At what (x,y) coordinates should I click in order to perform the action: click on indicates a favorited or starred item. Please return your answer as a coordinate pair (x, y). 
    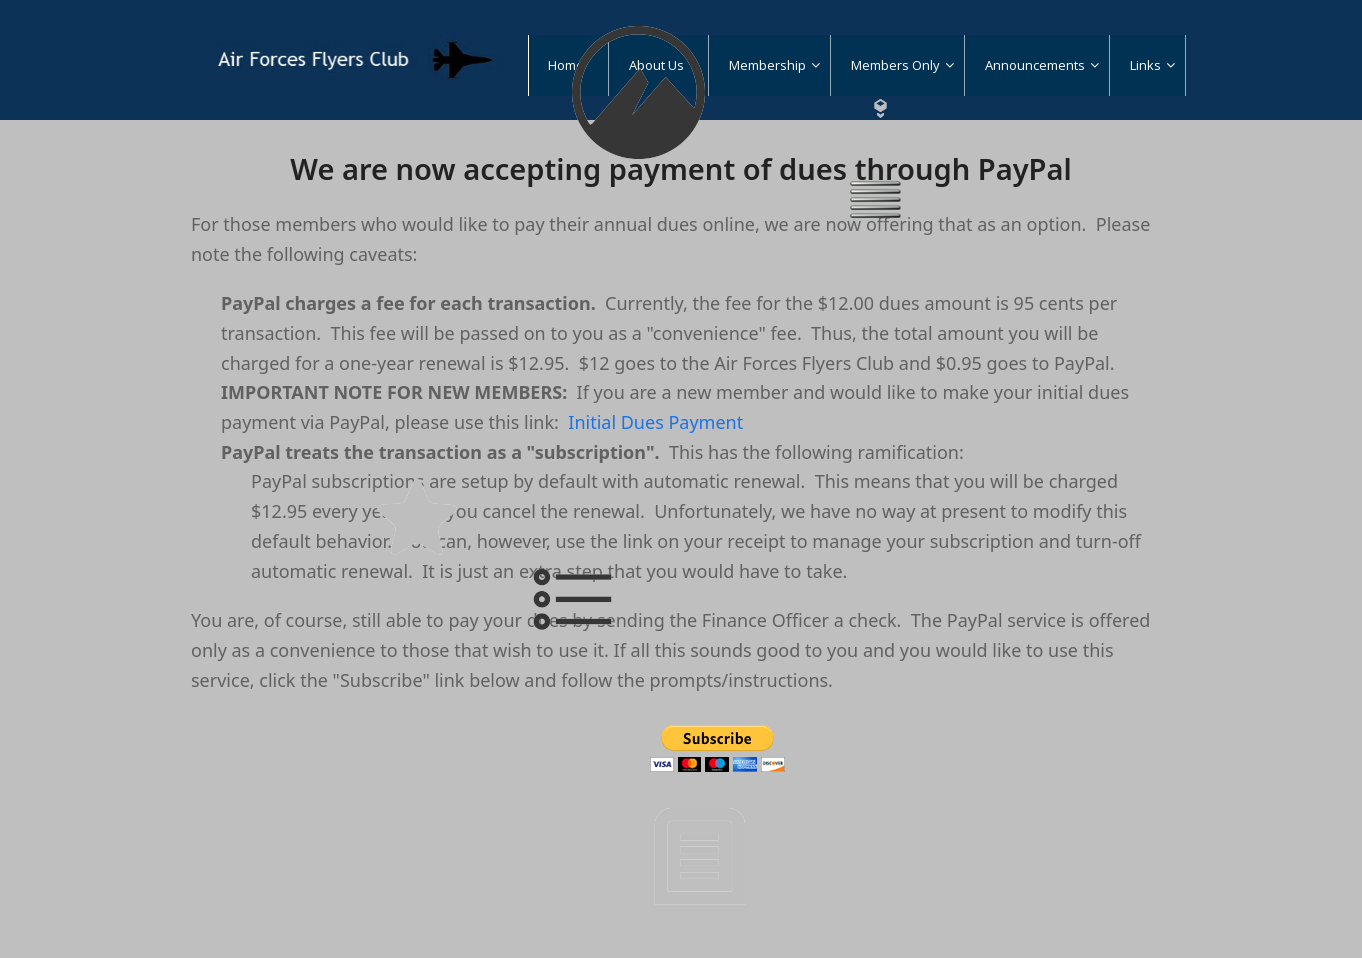
    Looking at the image, I should click on (417, 520).